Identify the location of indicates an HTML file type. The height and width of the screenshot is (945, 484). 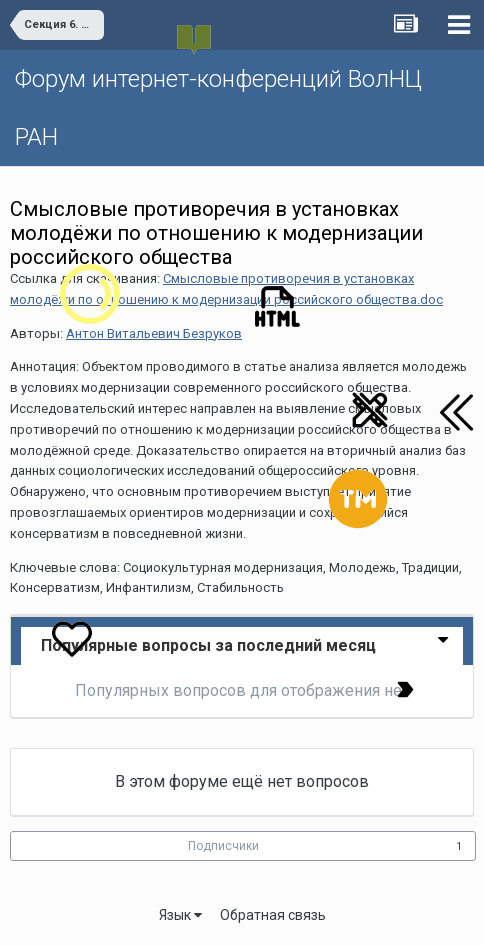
(277, 306).